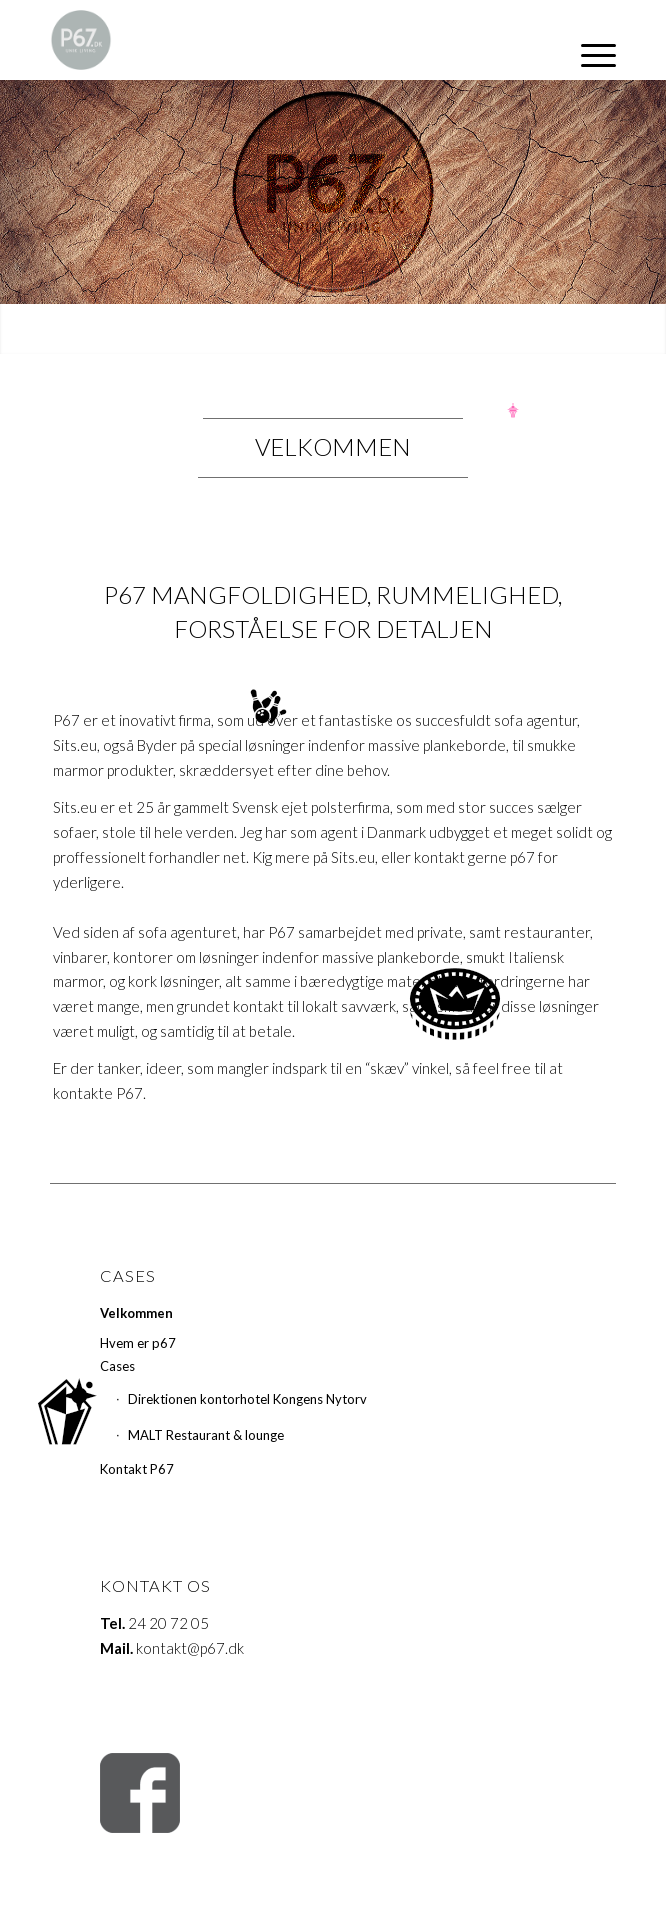  I want to click on view your premium currency balance, so click(455, 1004).